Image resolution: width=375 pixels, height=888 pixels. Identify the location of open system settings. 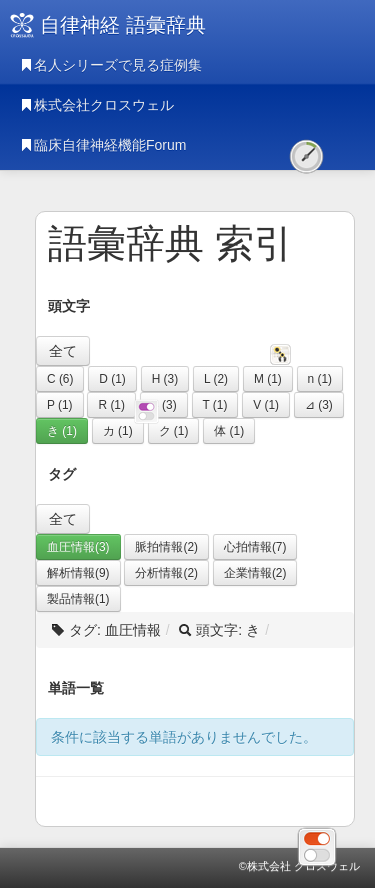
(317, 847).